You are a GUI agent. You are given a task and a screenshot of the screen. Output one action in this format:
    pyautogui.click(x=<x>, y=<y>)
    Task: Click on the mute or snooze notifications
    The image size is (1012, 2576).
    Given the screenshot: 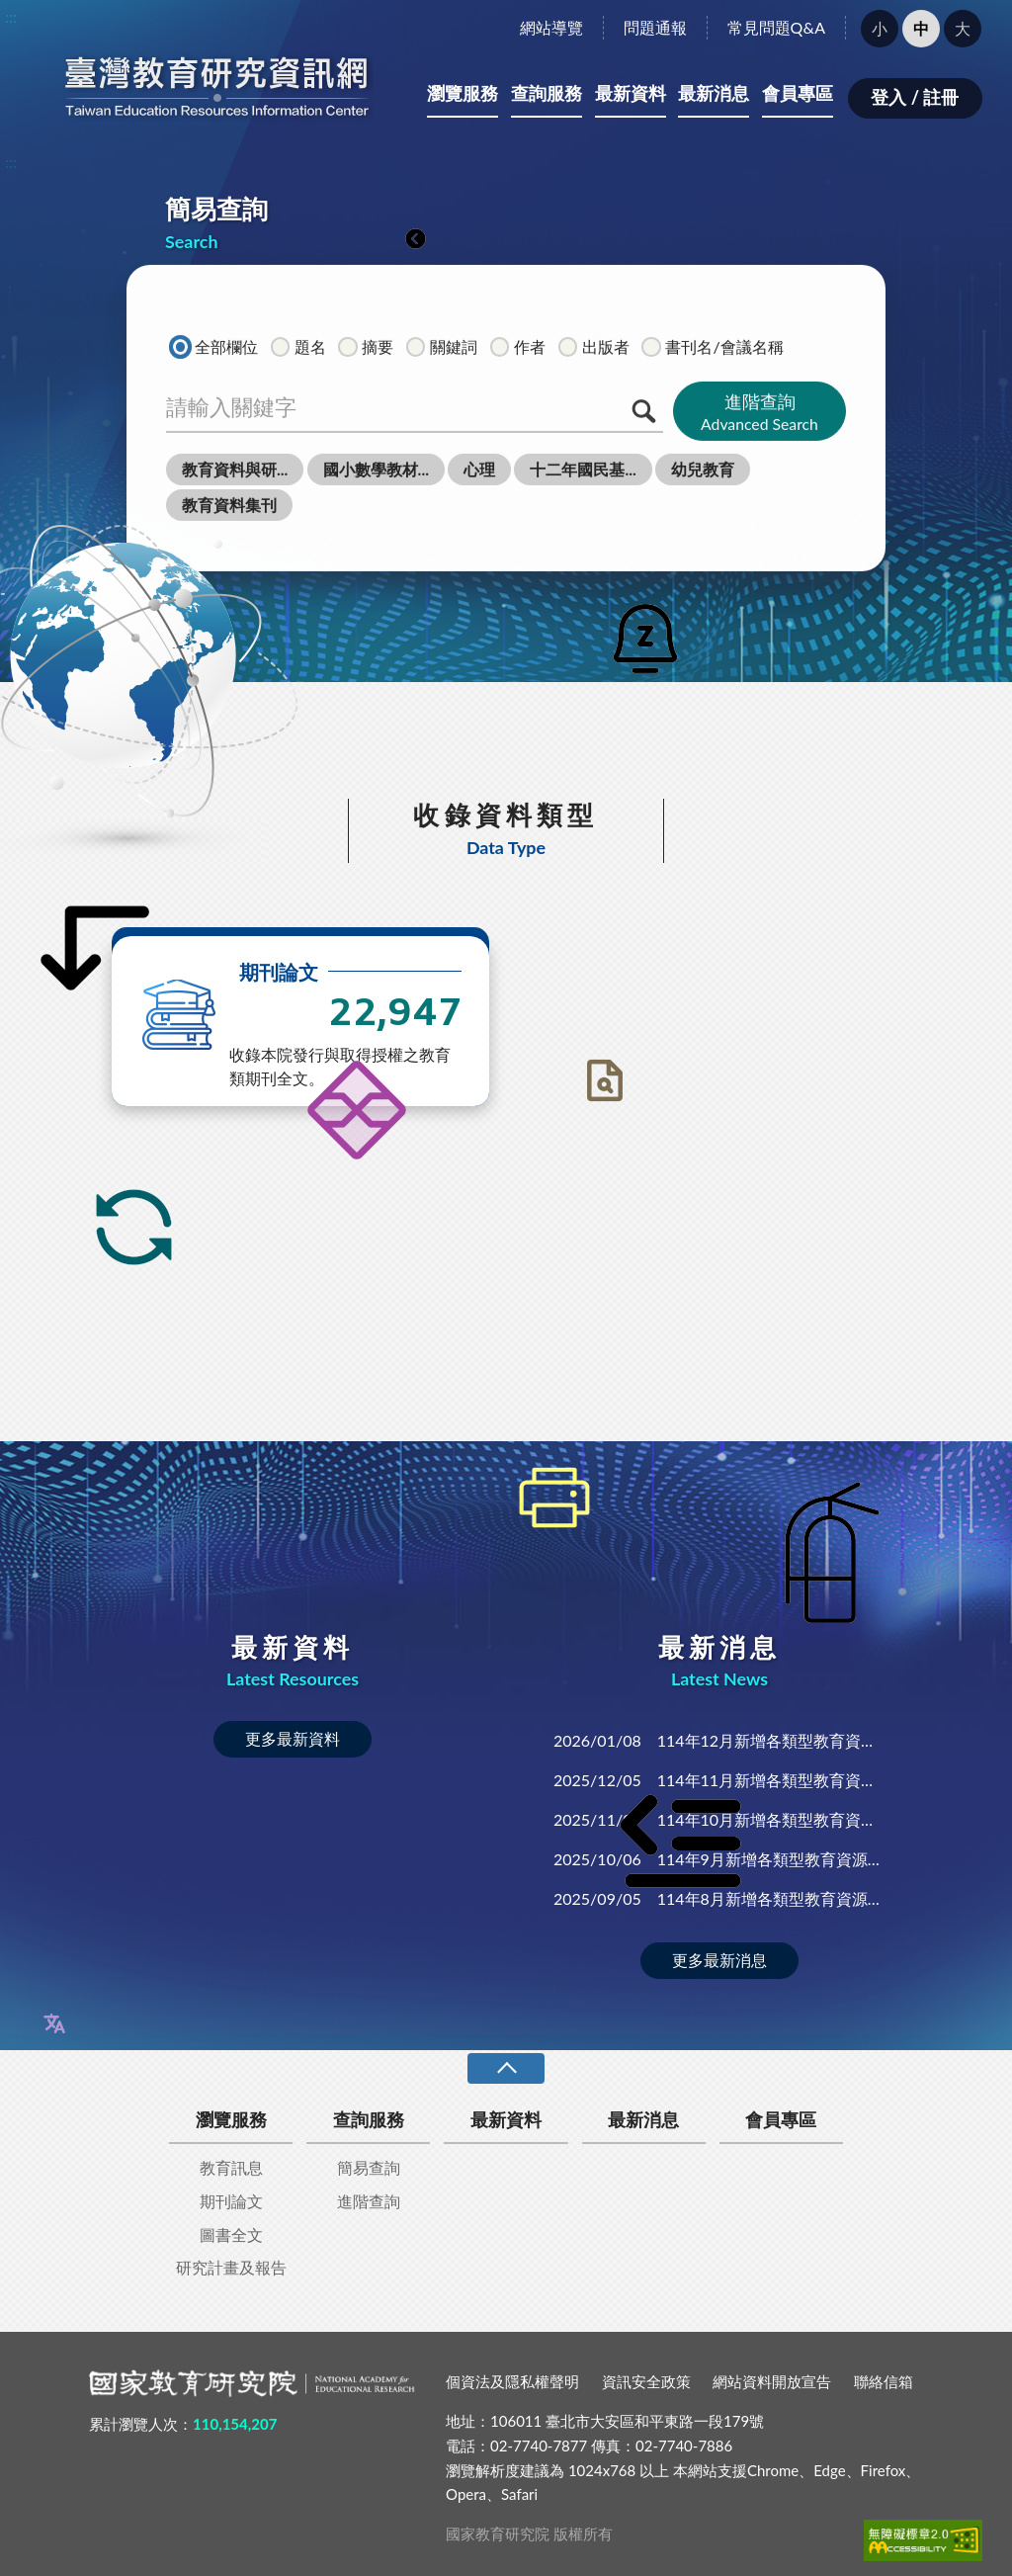 What is the action you would take?
    pyautogui.click(x=645, y=639)
    